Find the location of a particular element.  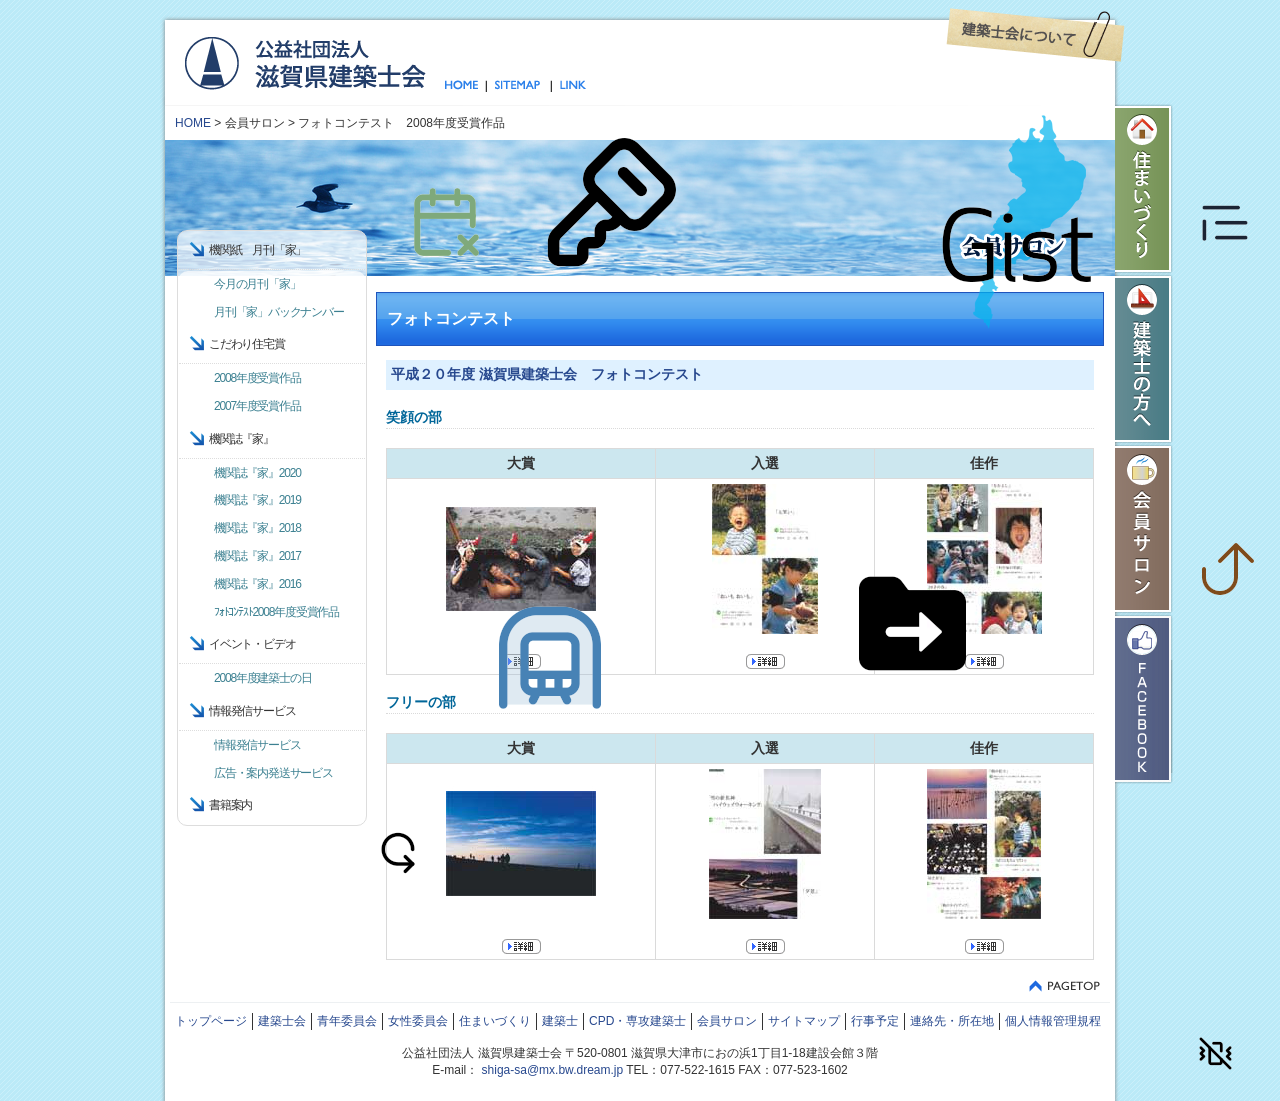

access security or authentication settings is located at coordinates (612, 202).